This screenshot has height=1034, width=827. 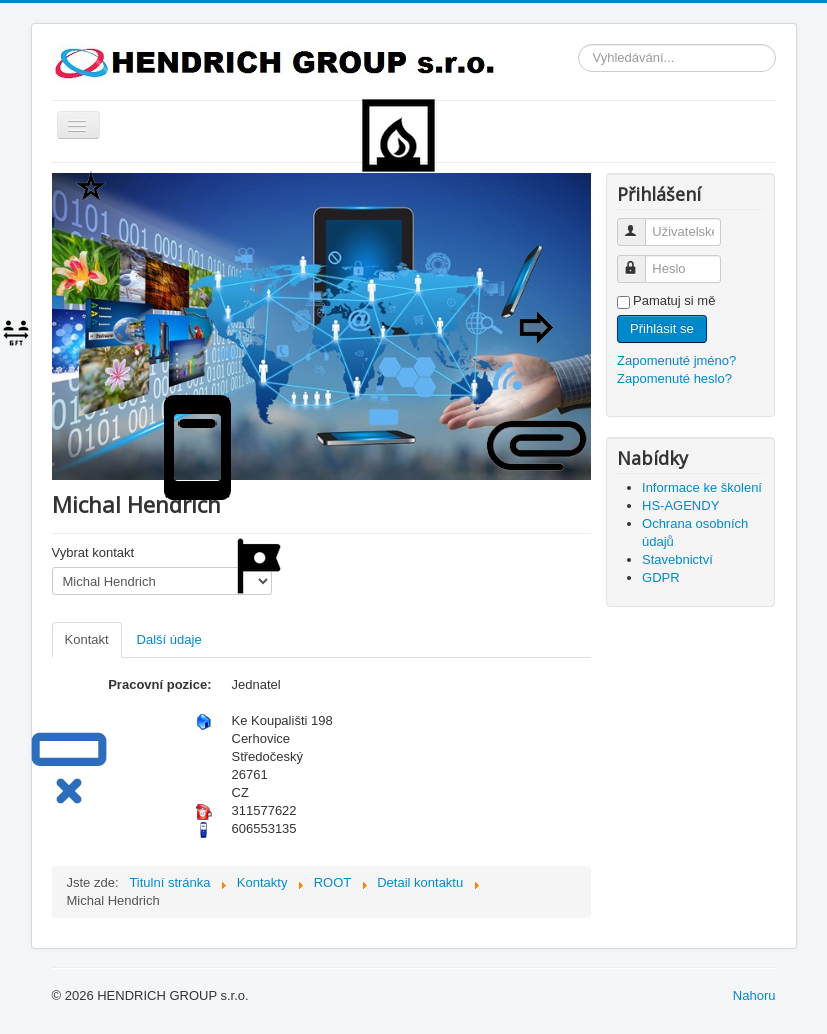 I want to click on access fireplace or heating controls, so click(x=398, y=135).